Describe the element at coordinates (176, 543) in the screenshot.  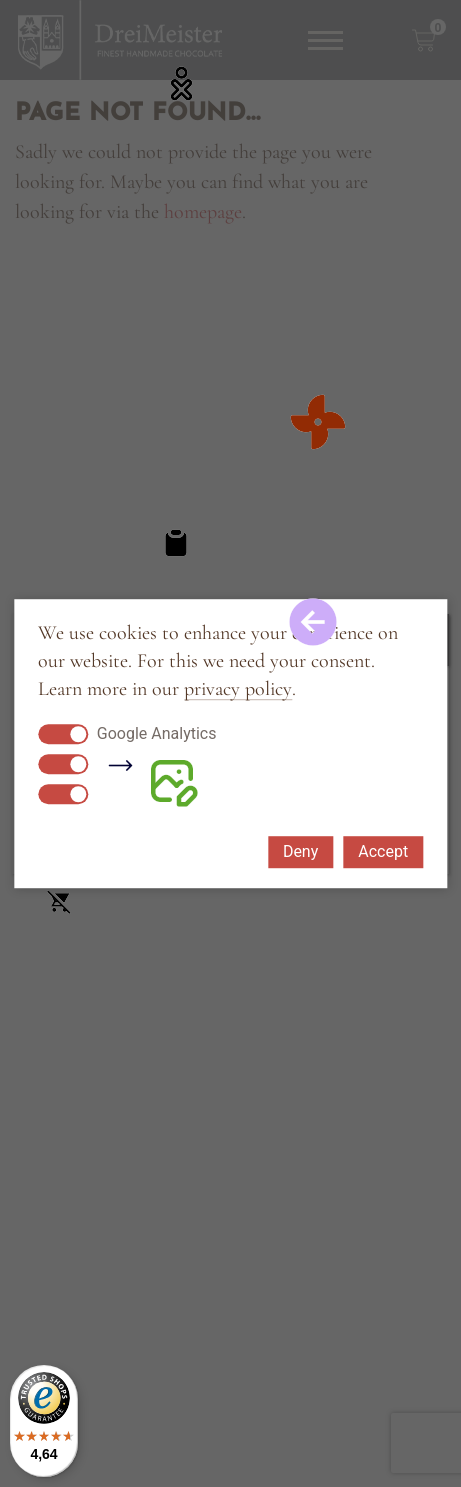
I see `copy content to clipboard` at that location.